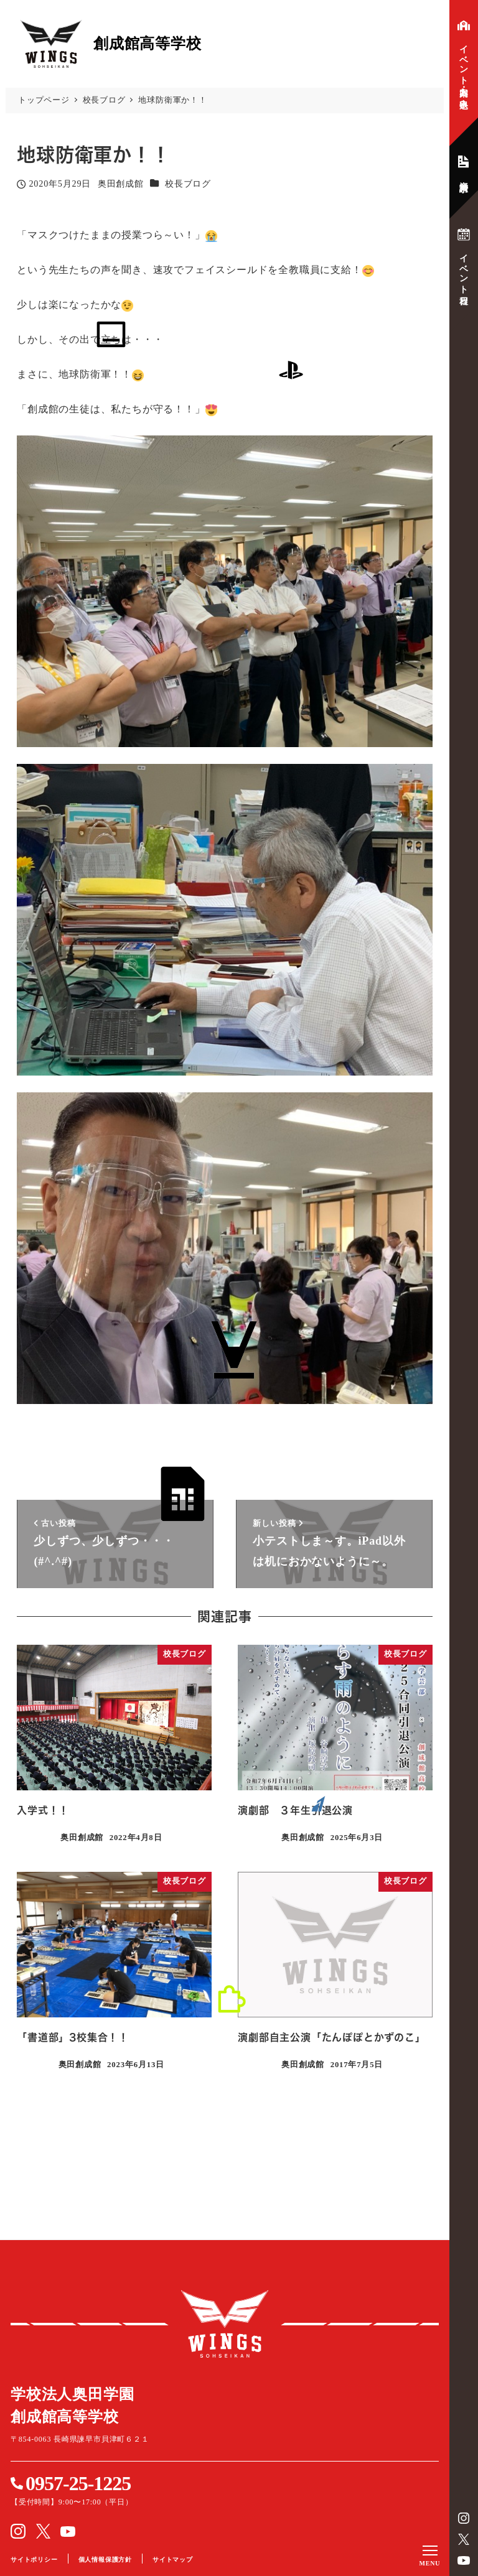  I want to click on playstation brand logo, so click(291, 370).